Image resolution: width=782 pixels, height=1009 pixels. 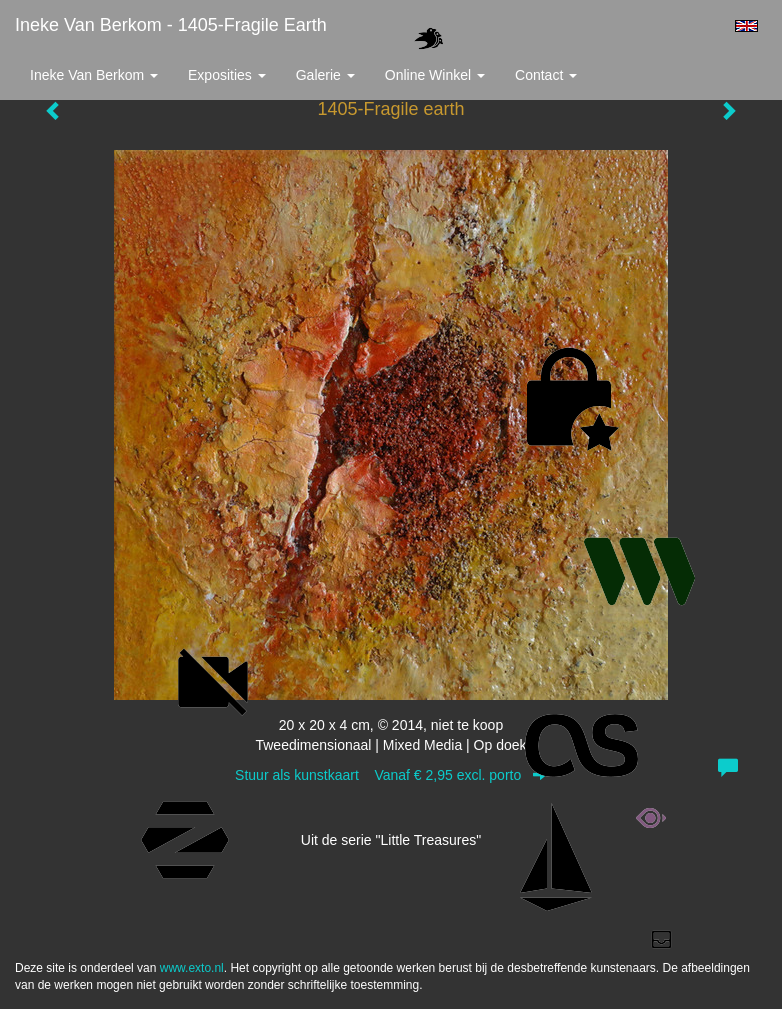 What do you see at coordinates (639, 571) in the screenshot?
I see `thirdweb platform logo` at bounding box center [639, 571].